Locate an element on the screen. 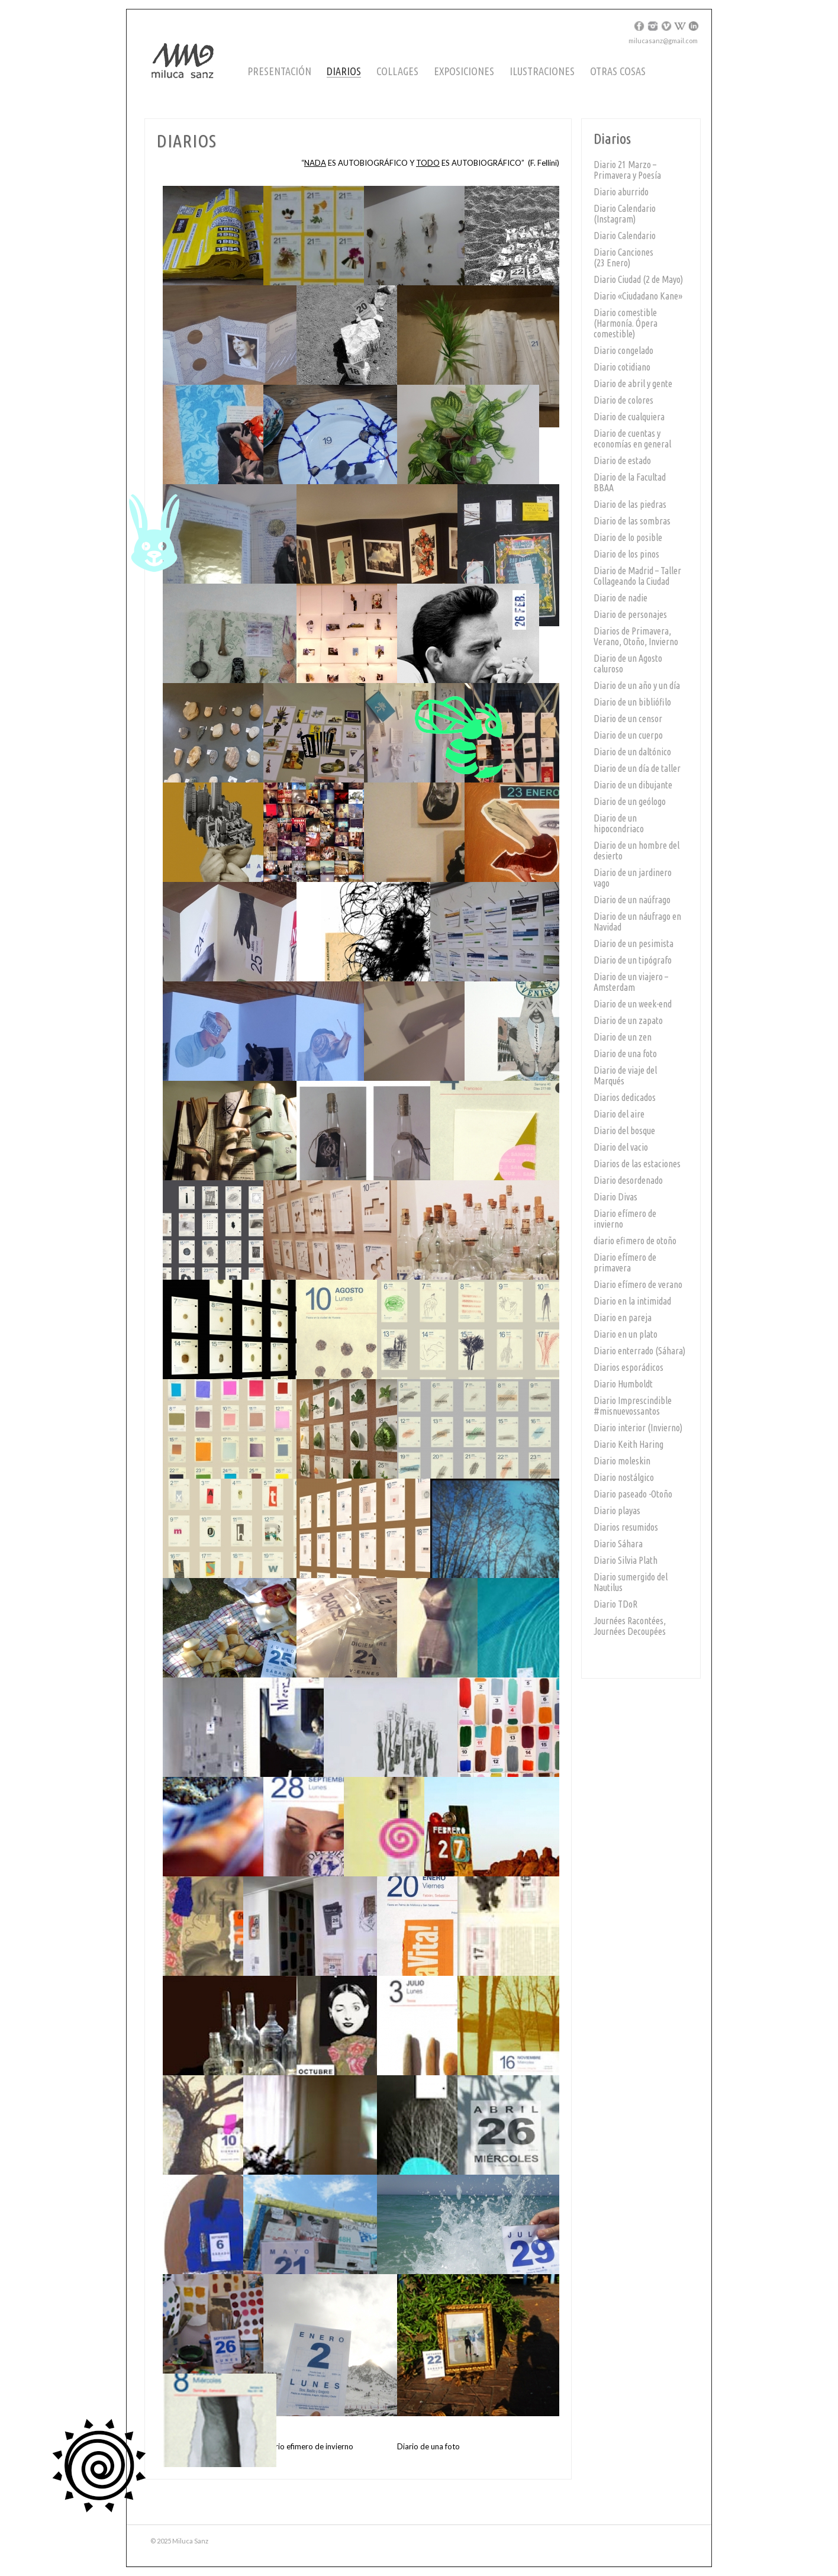 The image size is (838, 2576). ubisoft game launcher or storefront is located at coordinates (99, 2466).